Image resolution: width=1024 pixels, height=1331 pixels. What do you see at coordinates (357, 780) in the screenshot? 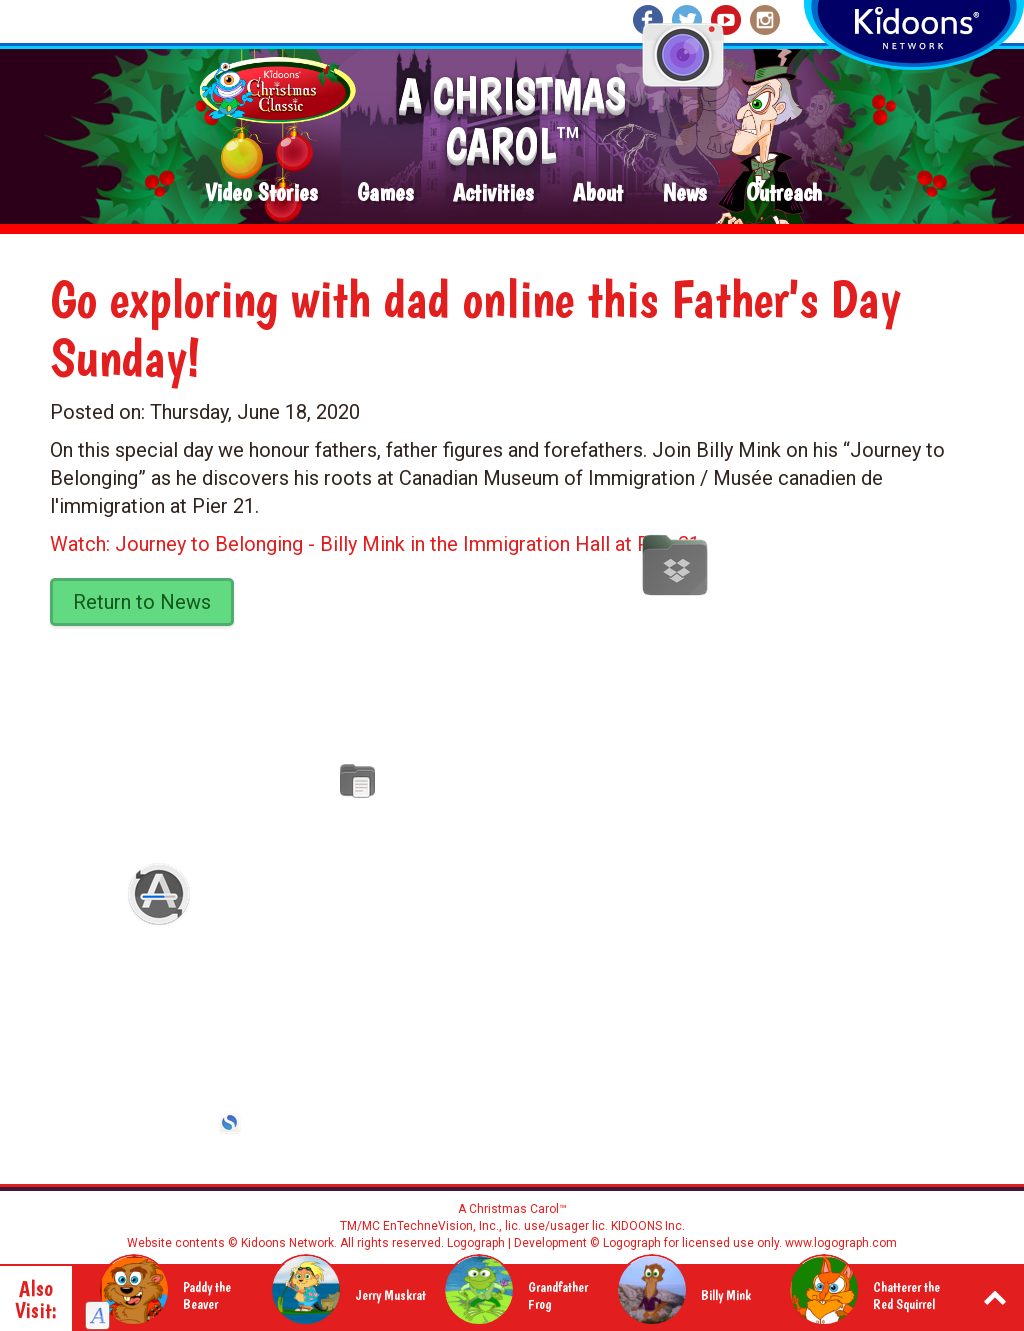
I see `open a file or document` at bounding box center [357, 780].